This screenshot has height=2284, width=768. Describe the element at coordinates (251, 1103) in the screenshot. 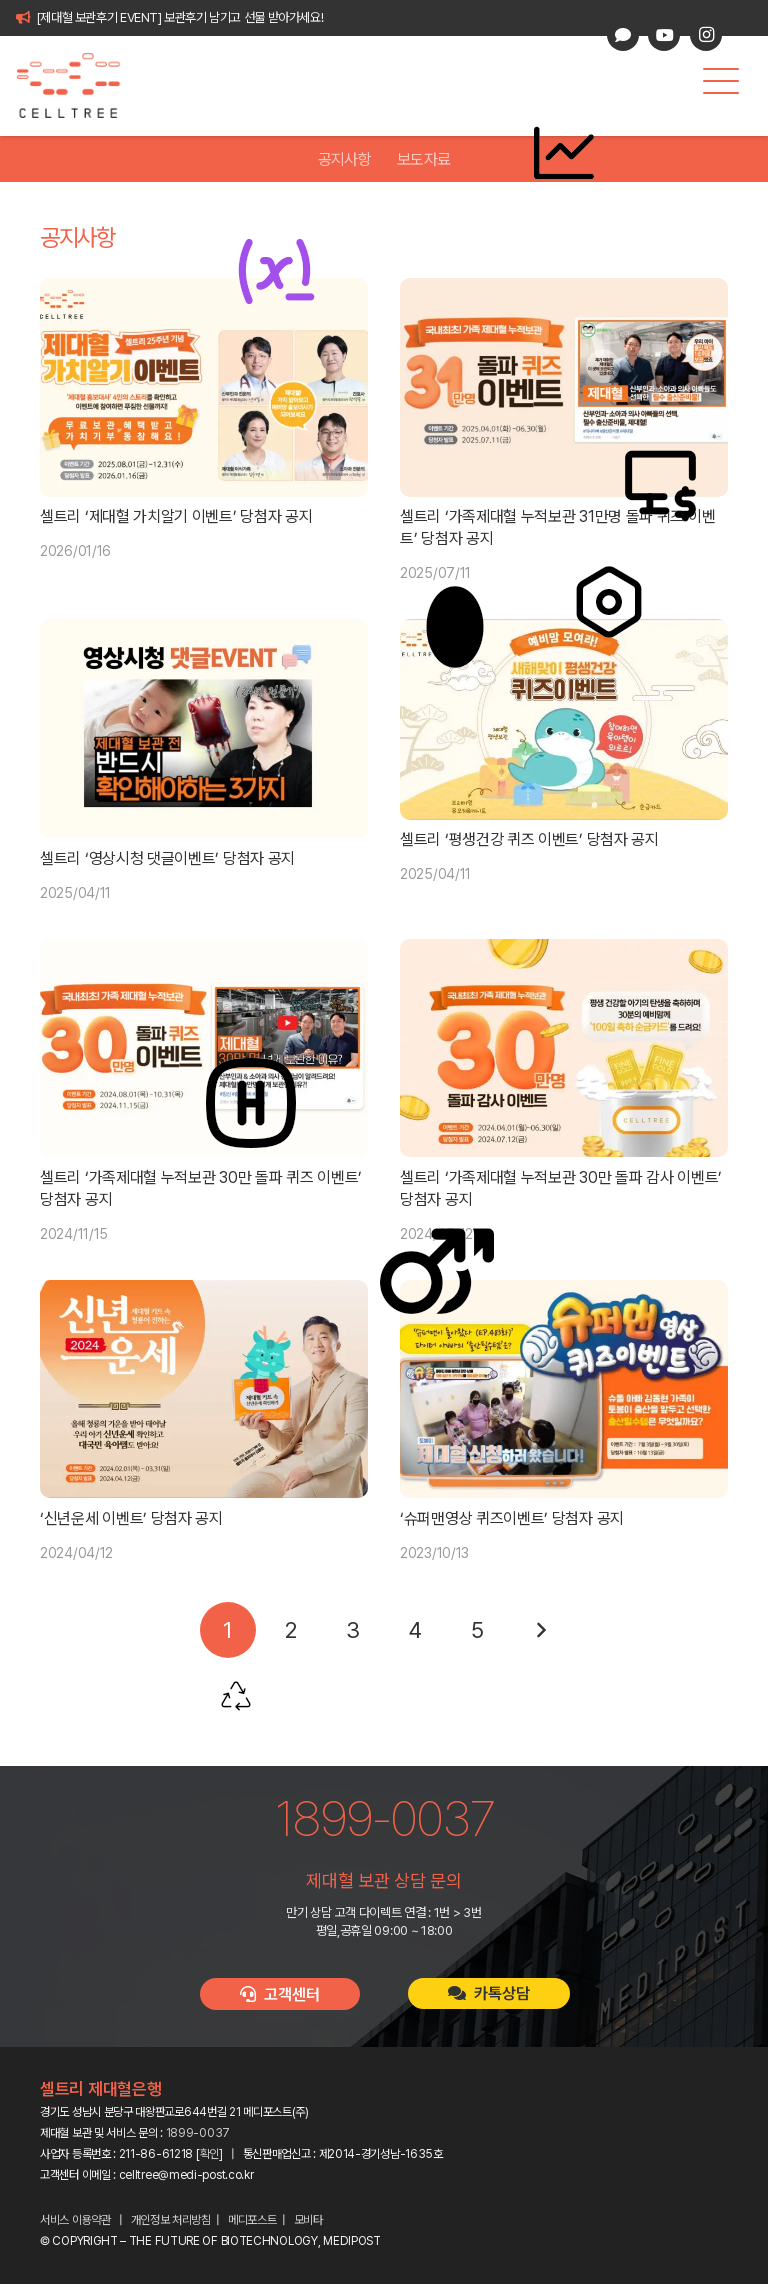

I see `access hospital or medical services` at that location.